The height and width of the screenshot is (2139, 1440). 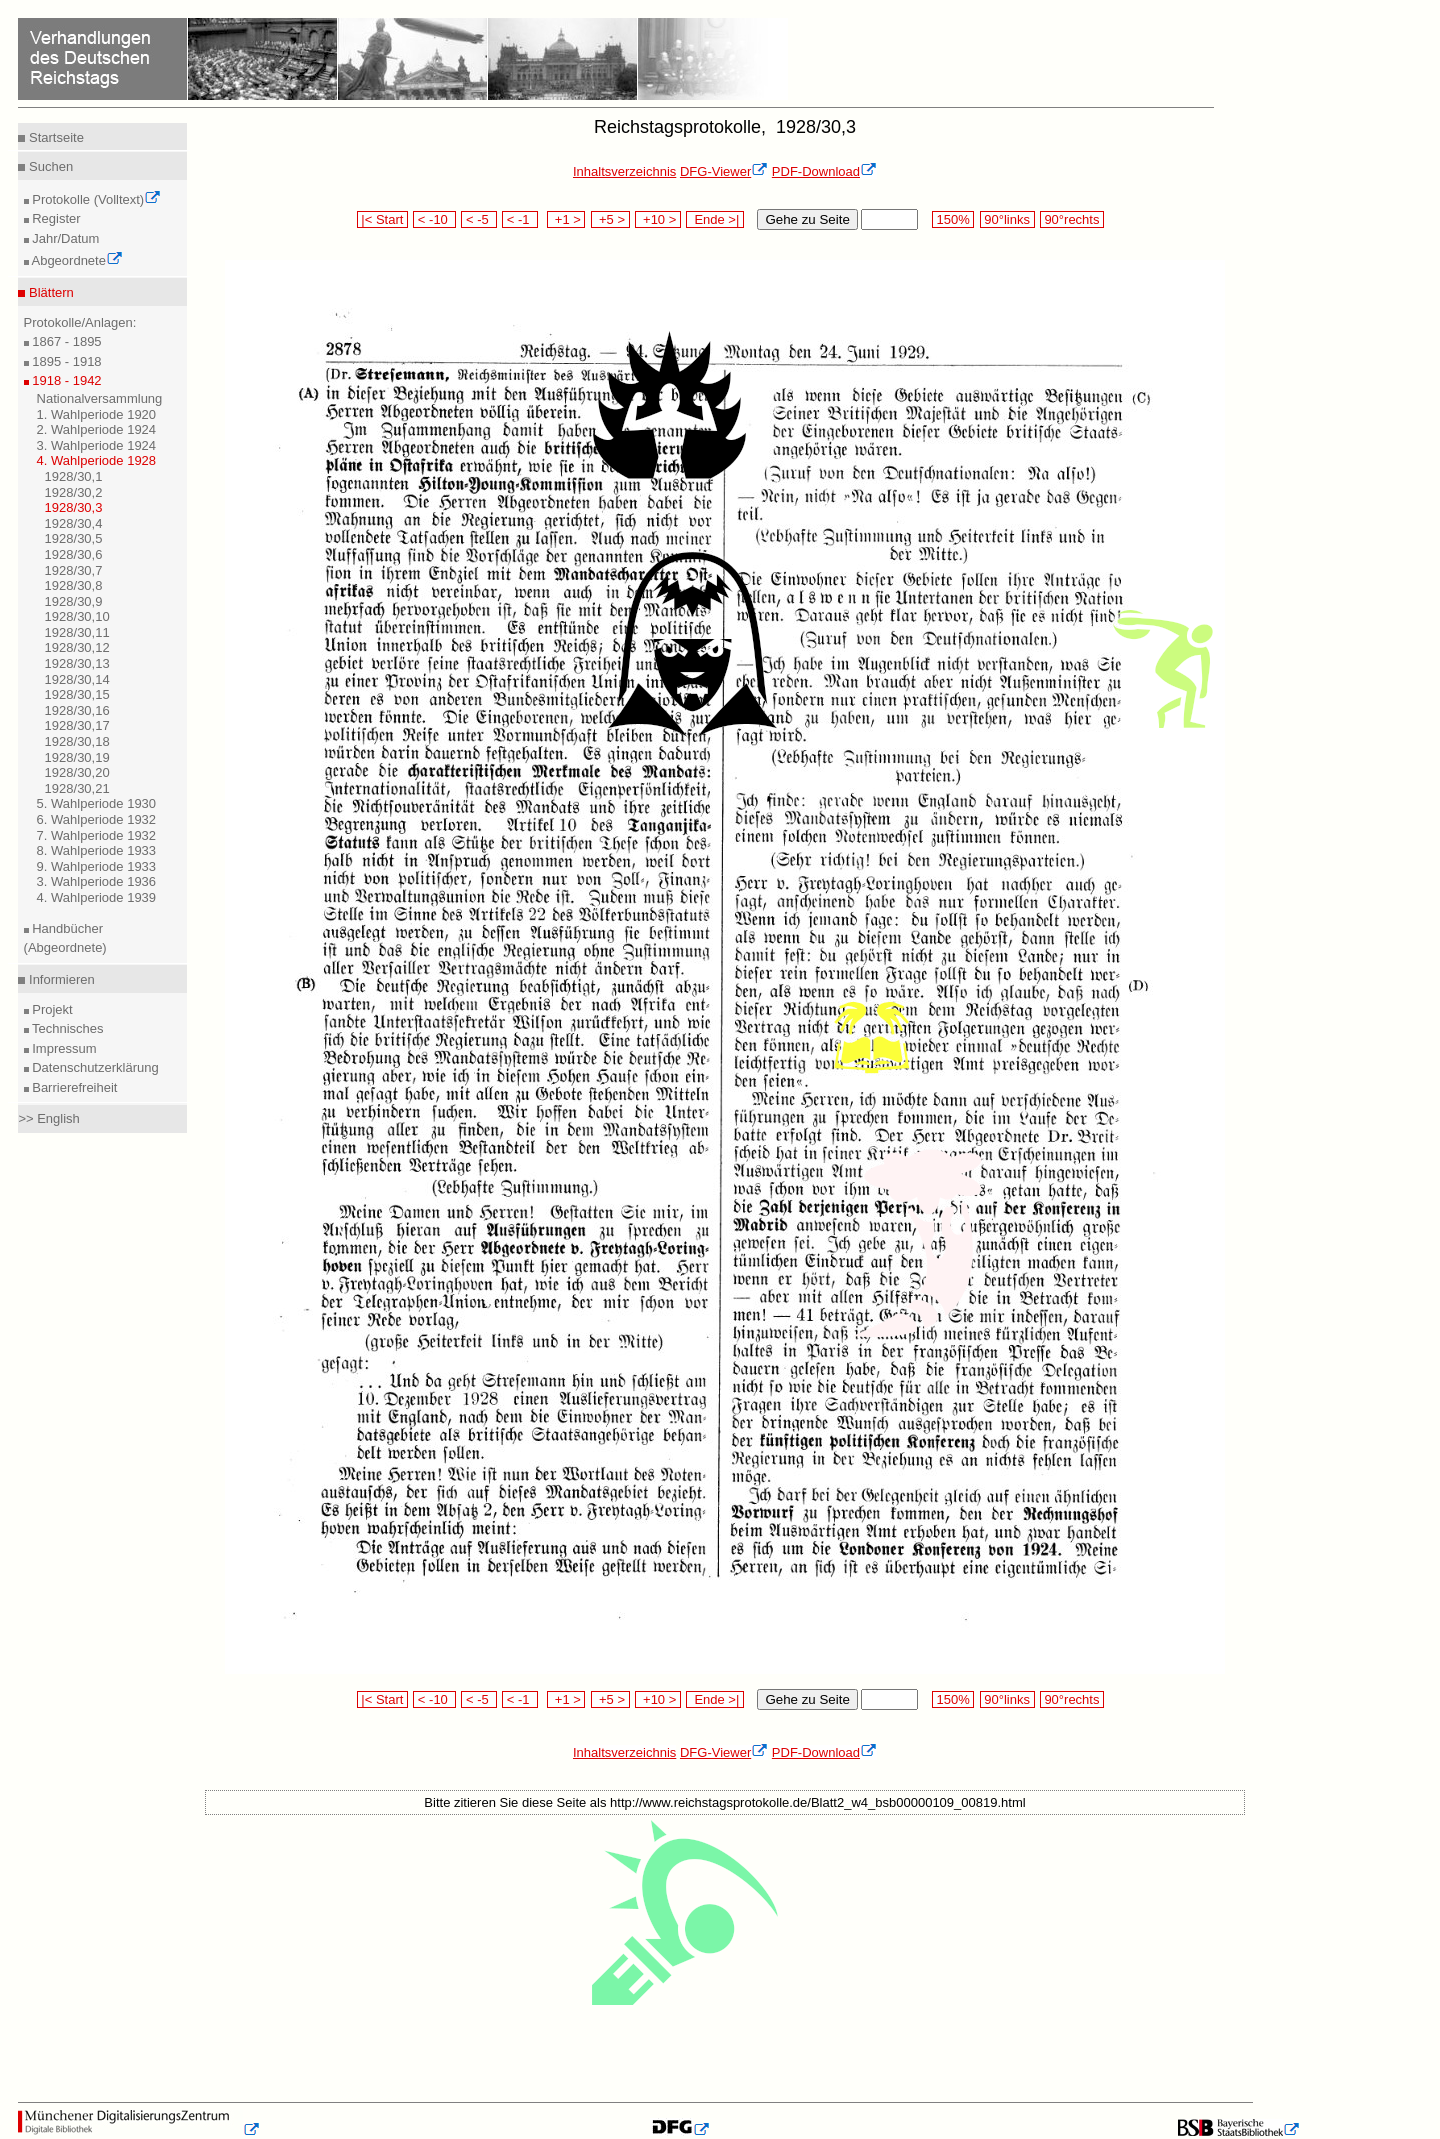 I want to click on activate a power-up or special ability, so click(x=669, y=403).